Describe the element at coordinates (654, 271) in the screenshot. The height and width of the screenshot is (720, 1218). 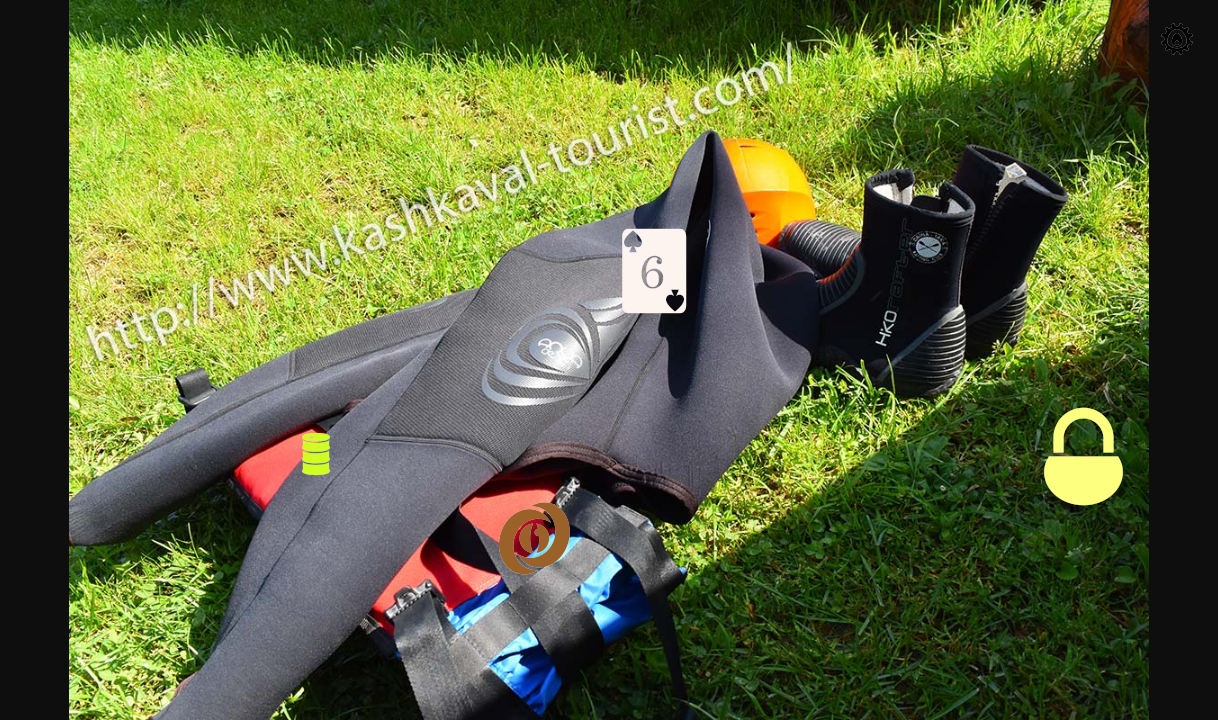
I see `six of spades playing card` at that location.